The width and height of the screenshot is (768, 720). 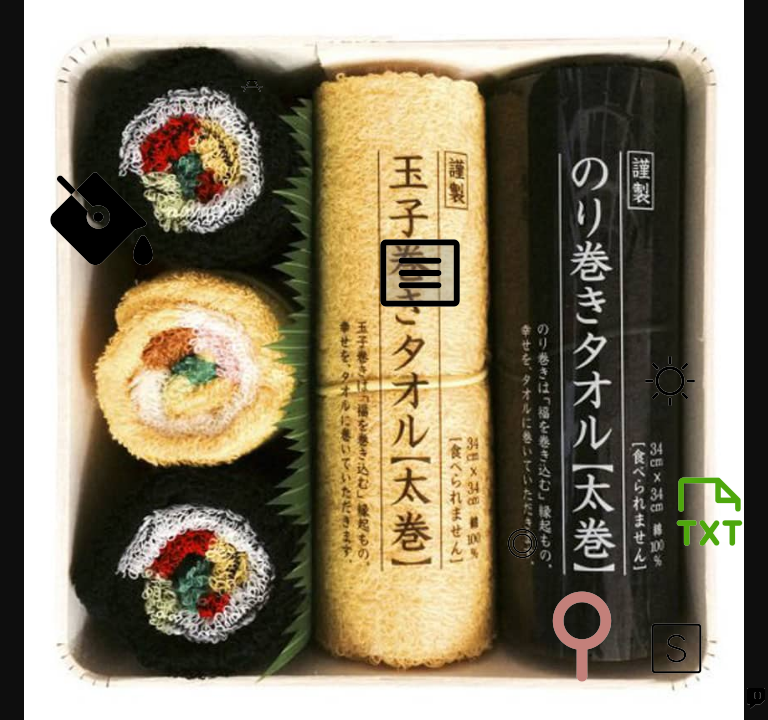 I want to click on fill area with selected color, so click(x=100, y=222).